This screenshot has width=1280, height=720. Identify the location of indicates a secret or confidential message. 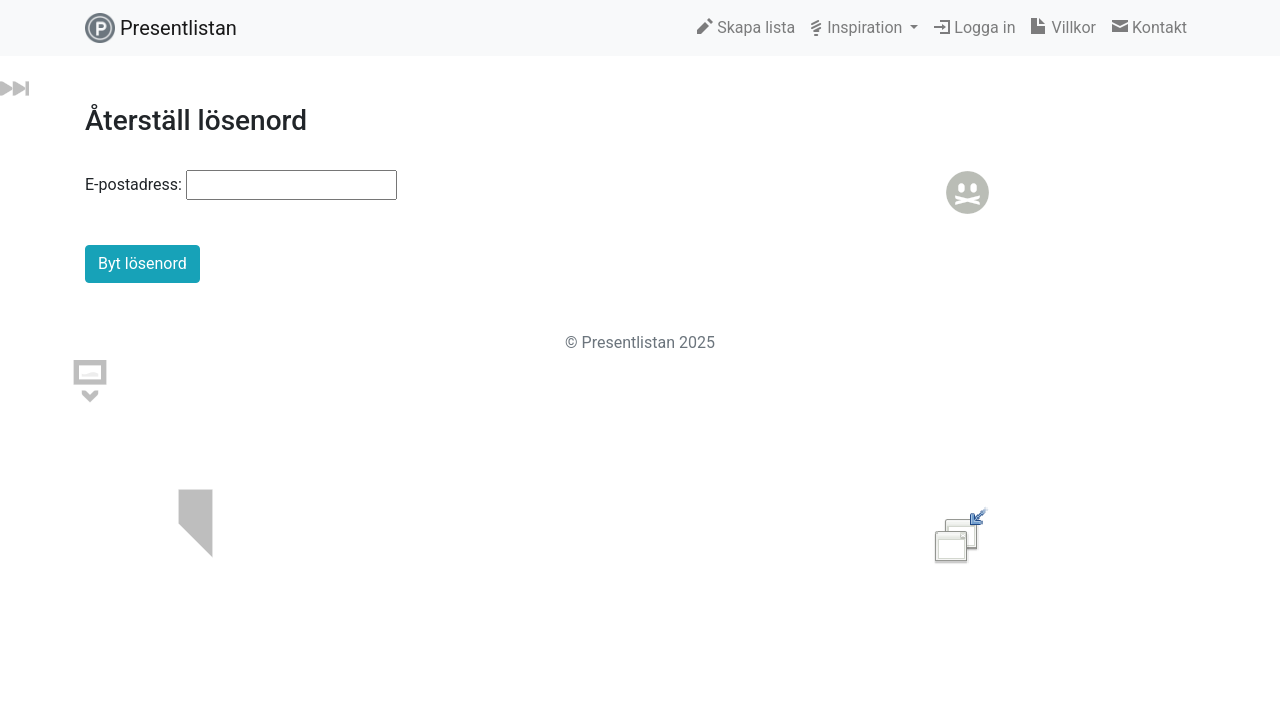
(967, 192).